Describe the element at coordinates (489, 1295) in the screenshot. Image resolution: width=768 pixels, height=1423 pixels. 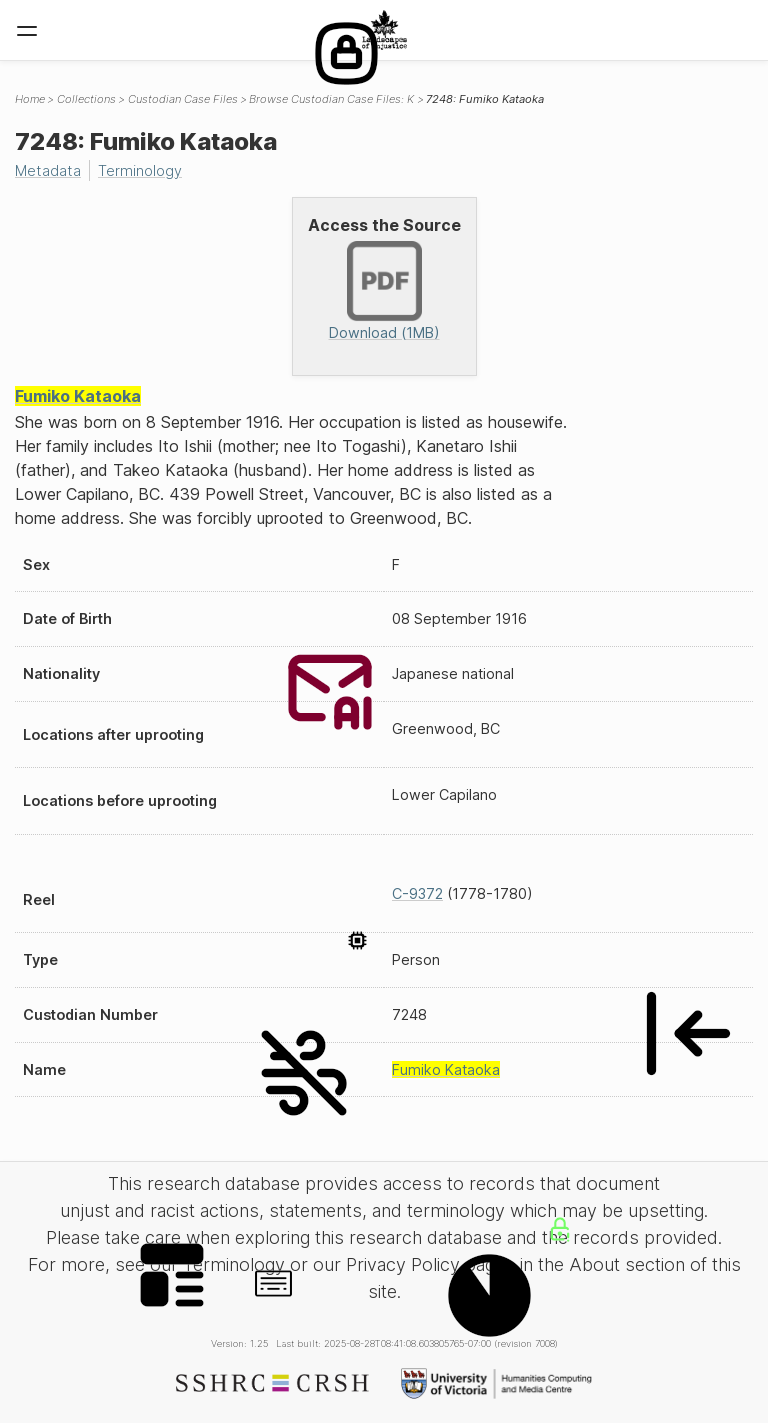
I see `indicates 90% progress or completion` at that location.